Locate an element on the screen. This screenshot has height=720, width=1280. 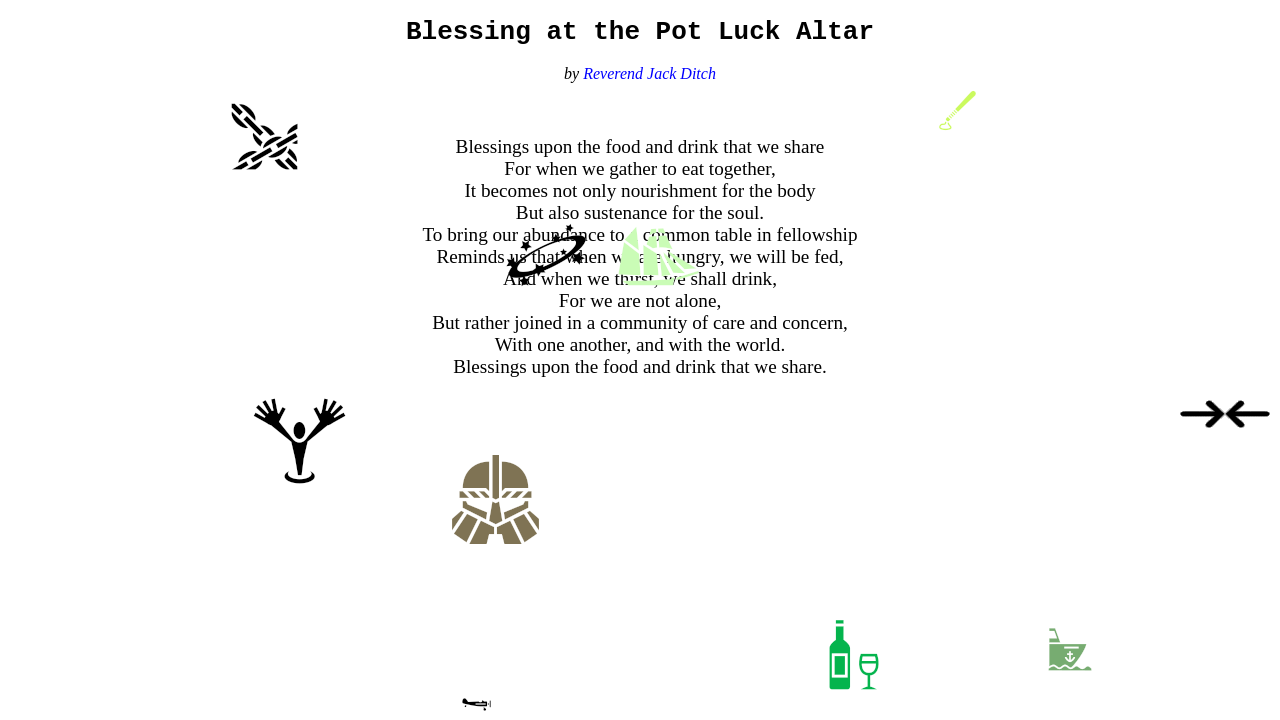
indicates a linked or connected status is located at coordinates (264, 136).